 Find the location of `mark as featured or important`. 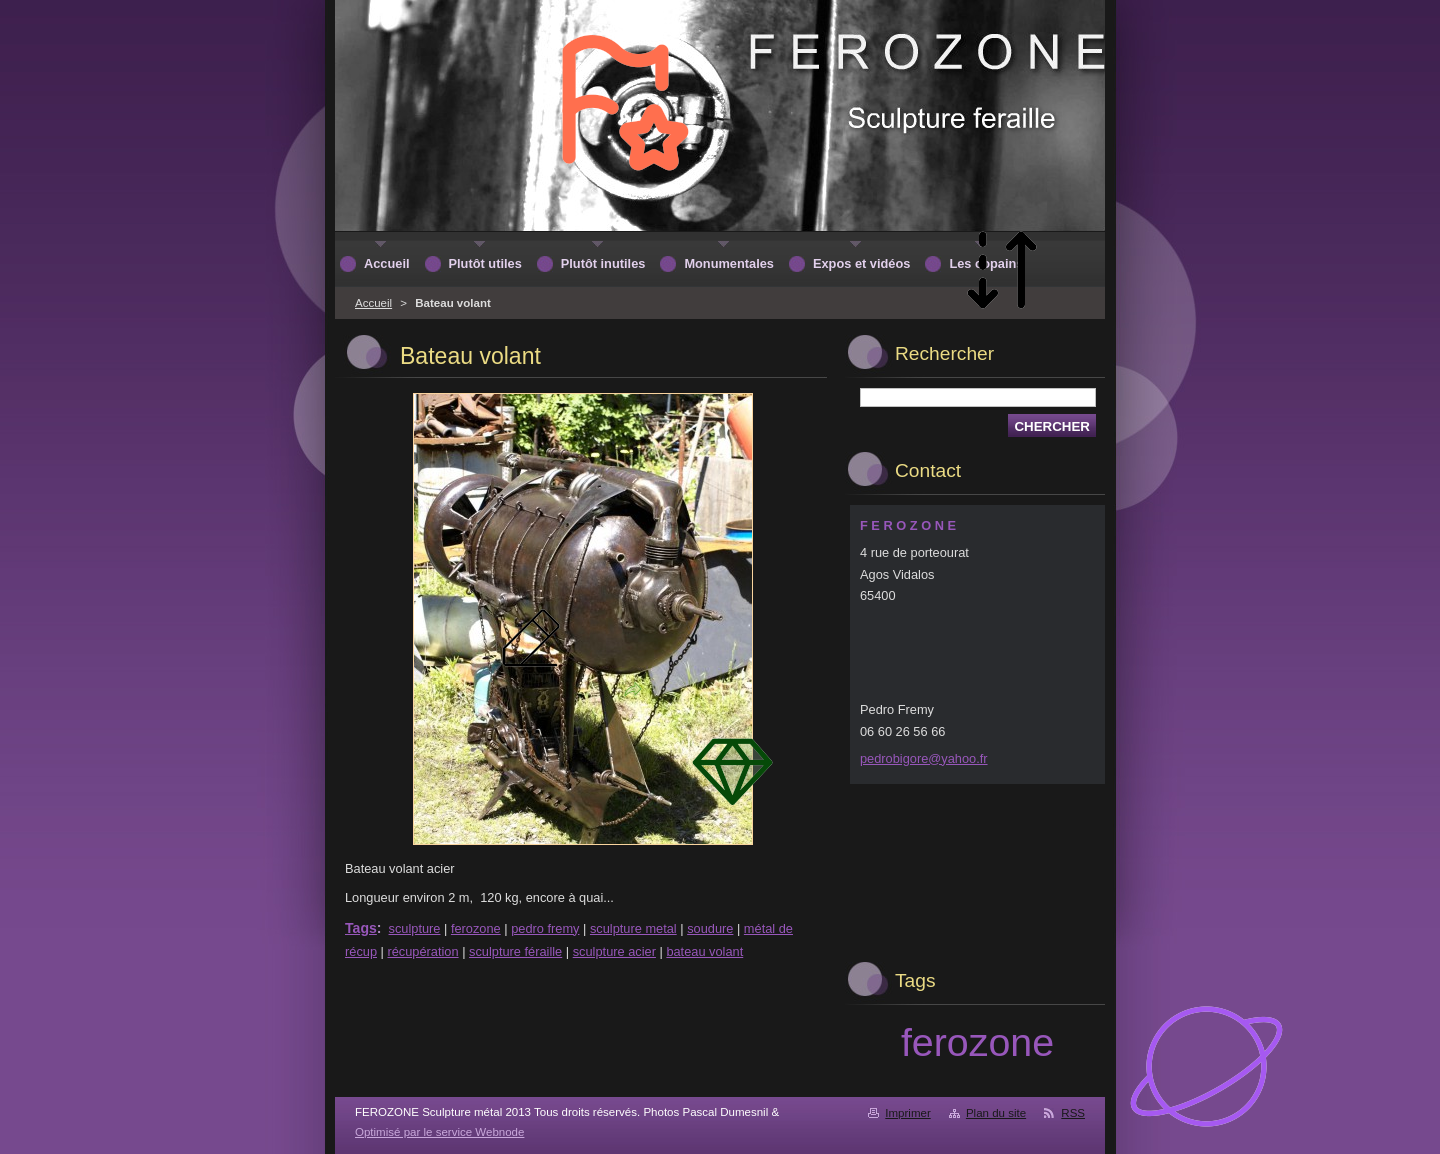

mark as featured or important is located at coordinates (615, 97).